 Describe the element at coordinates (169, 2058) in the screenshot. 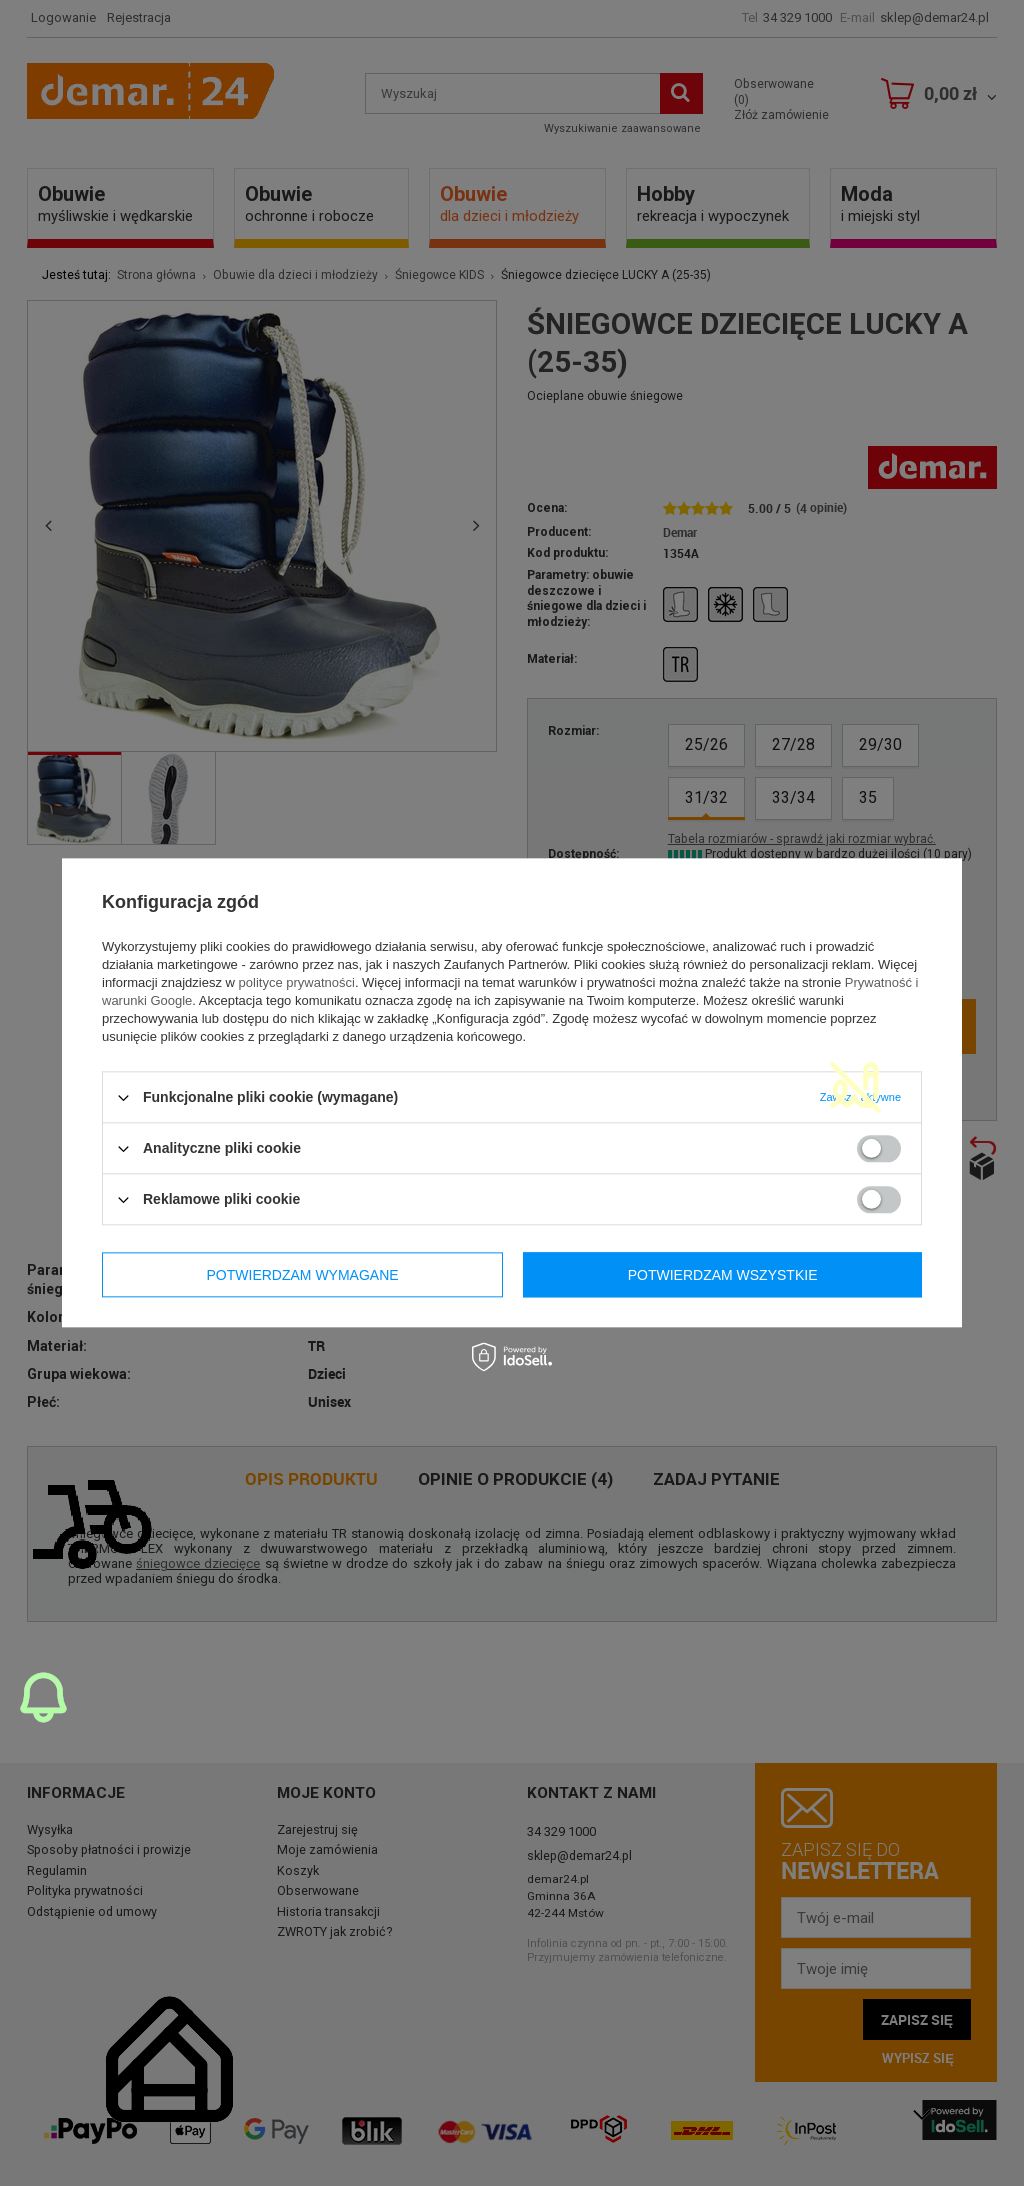

I see `open google home app` at that location.